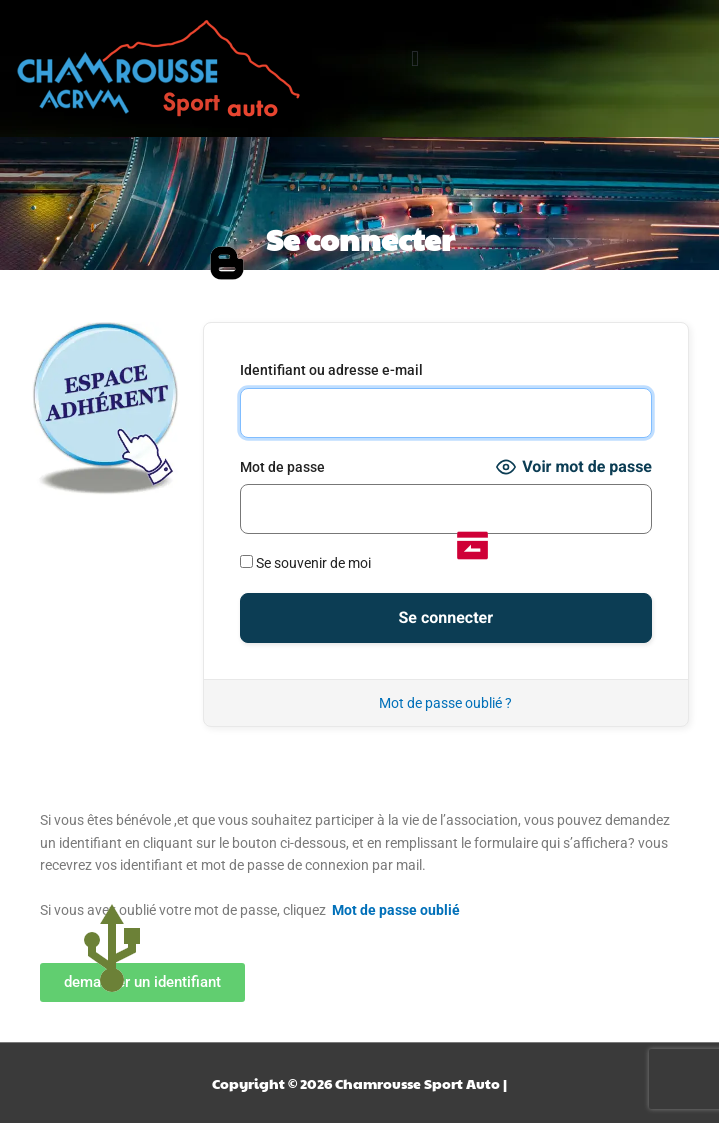  I want to click on indicates USB connection available, so click(112, 948).